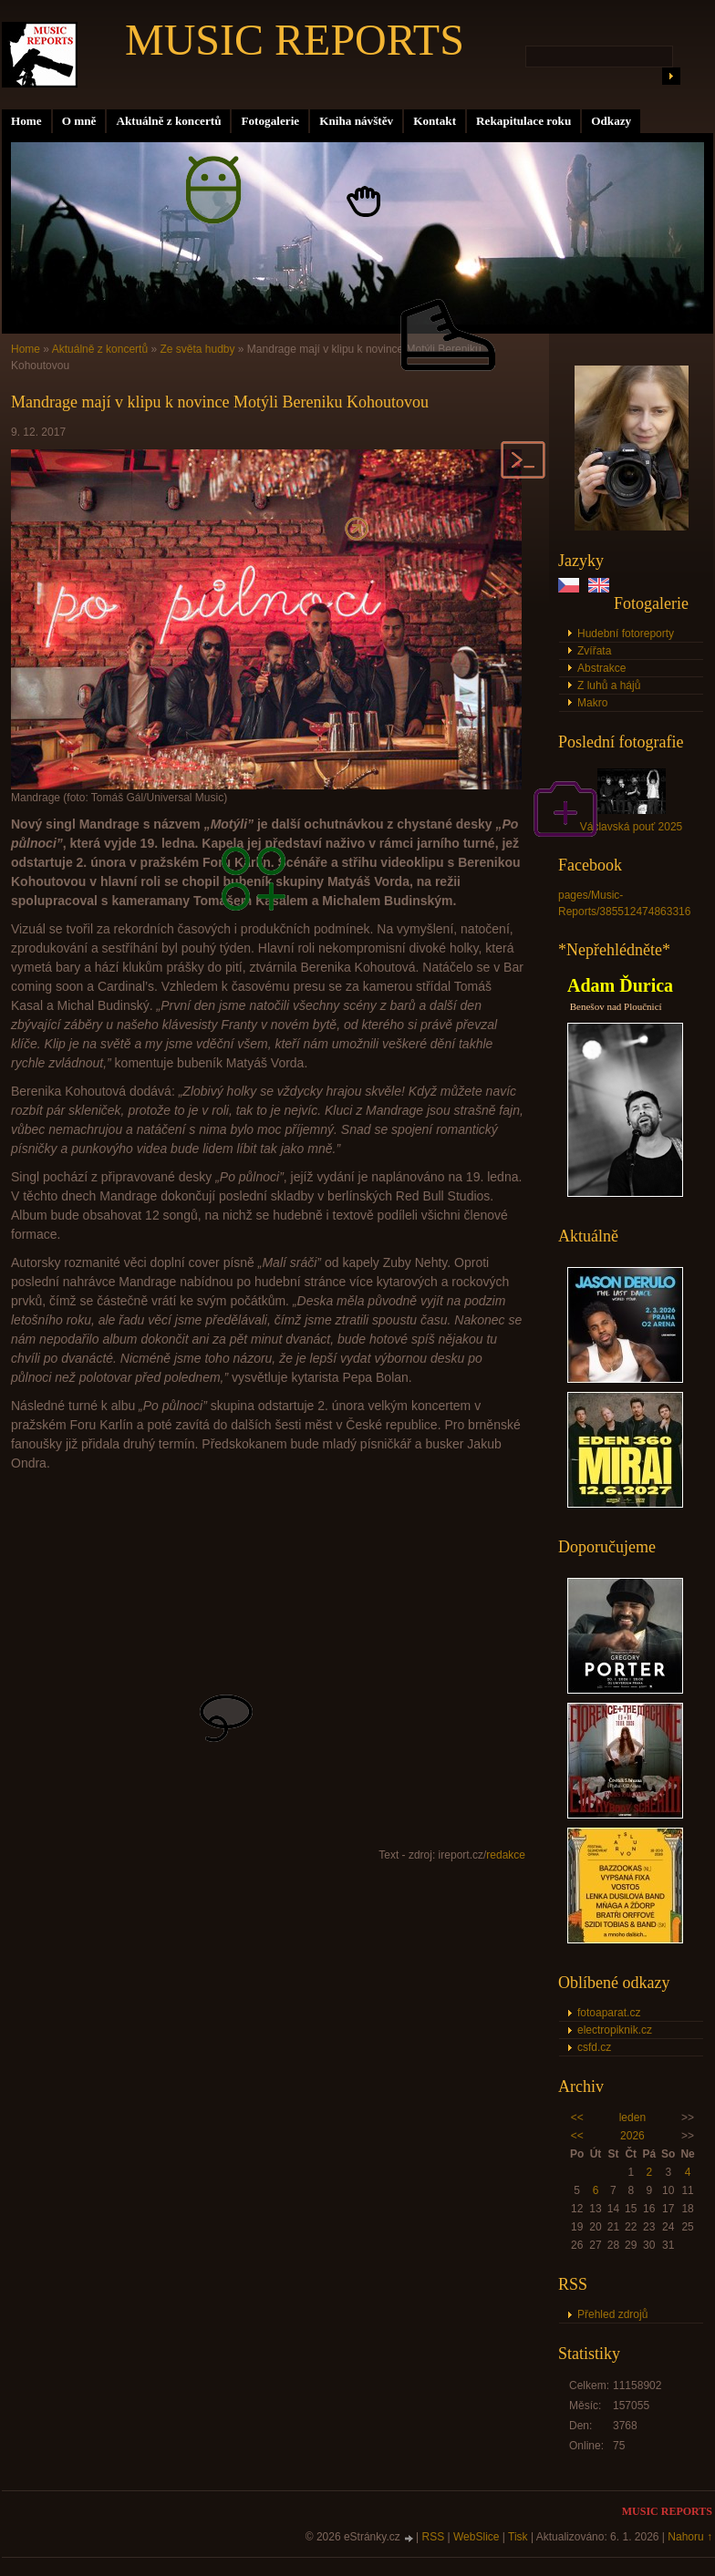 This screenshot has height=2576, width=715. Describe the element at coordinates (523, 459) in the screenshot. I see `open command line terminal` at that location.